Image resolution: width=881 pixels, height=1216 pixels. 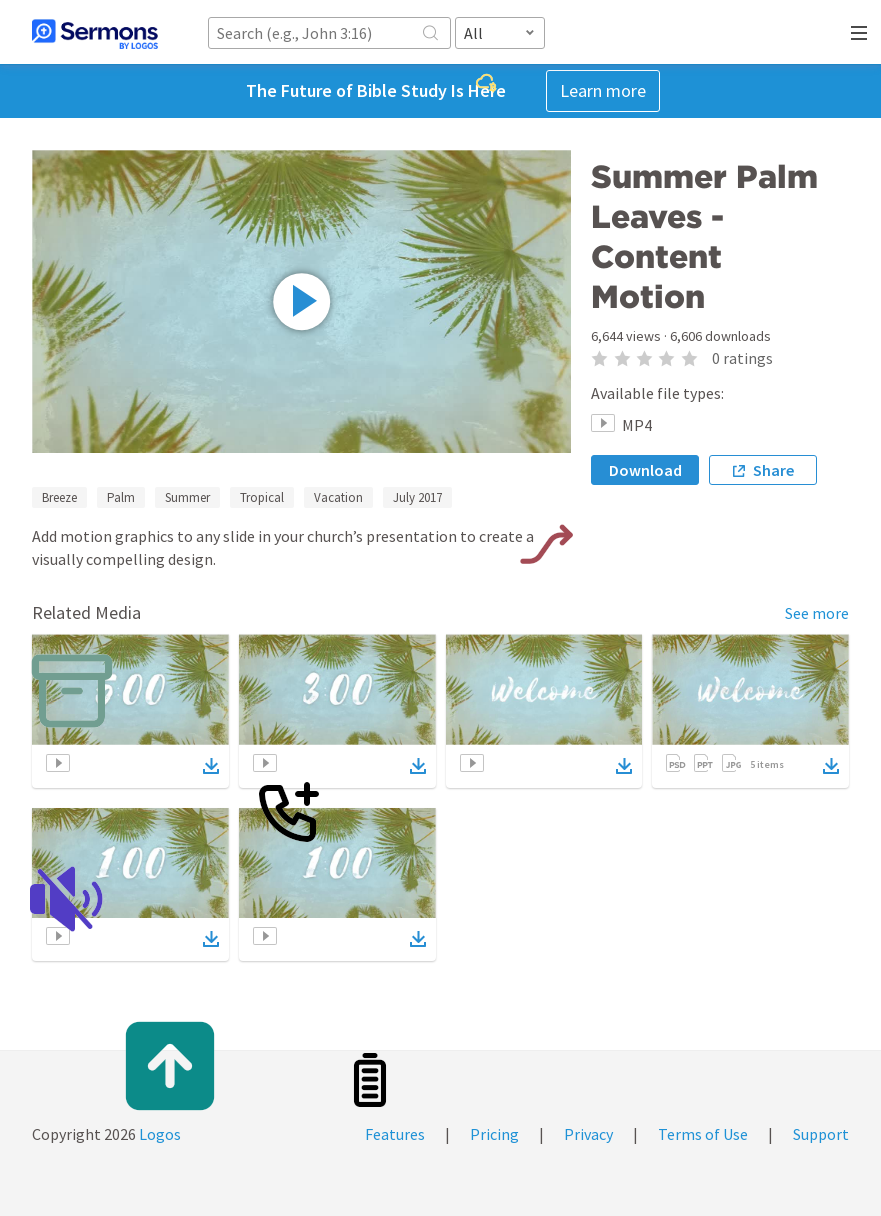 I want to click on indicates battery is fully charged, so click(x=370, y=1080).